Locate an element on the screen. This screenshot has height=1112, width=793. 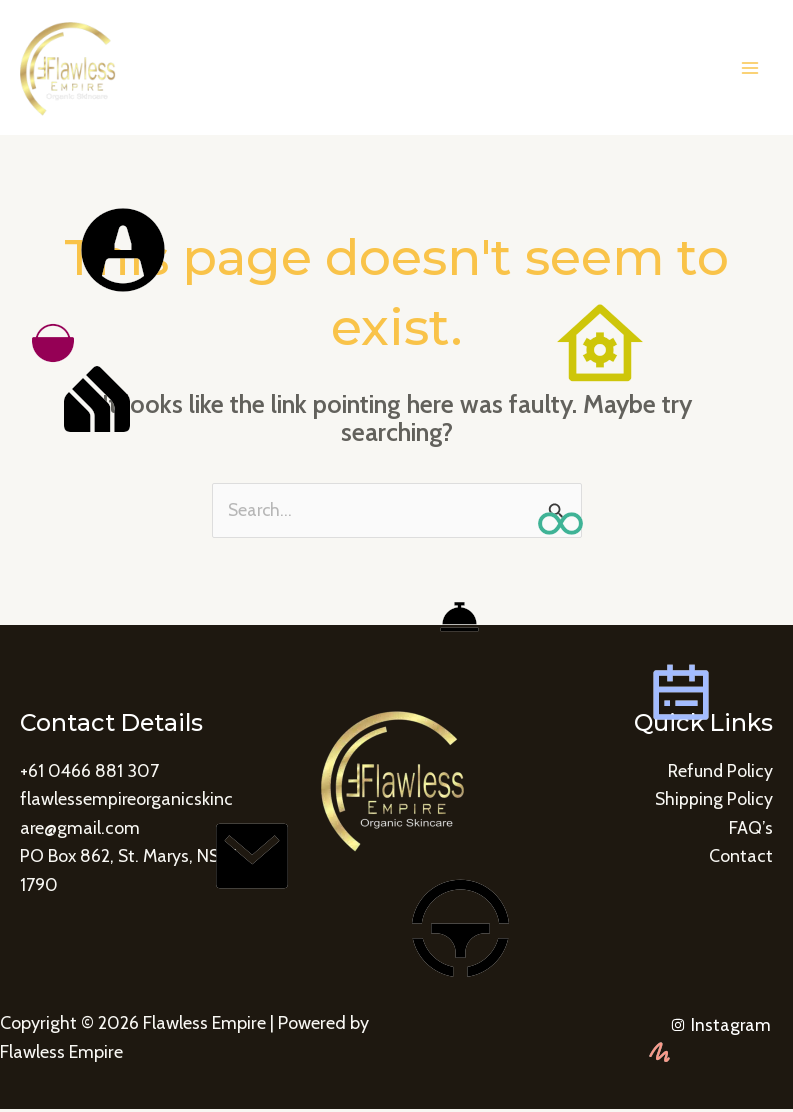
access driving or navigation mode is located at coordinates (460, 928).